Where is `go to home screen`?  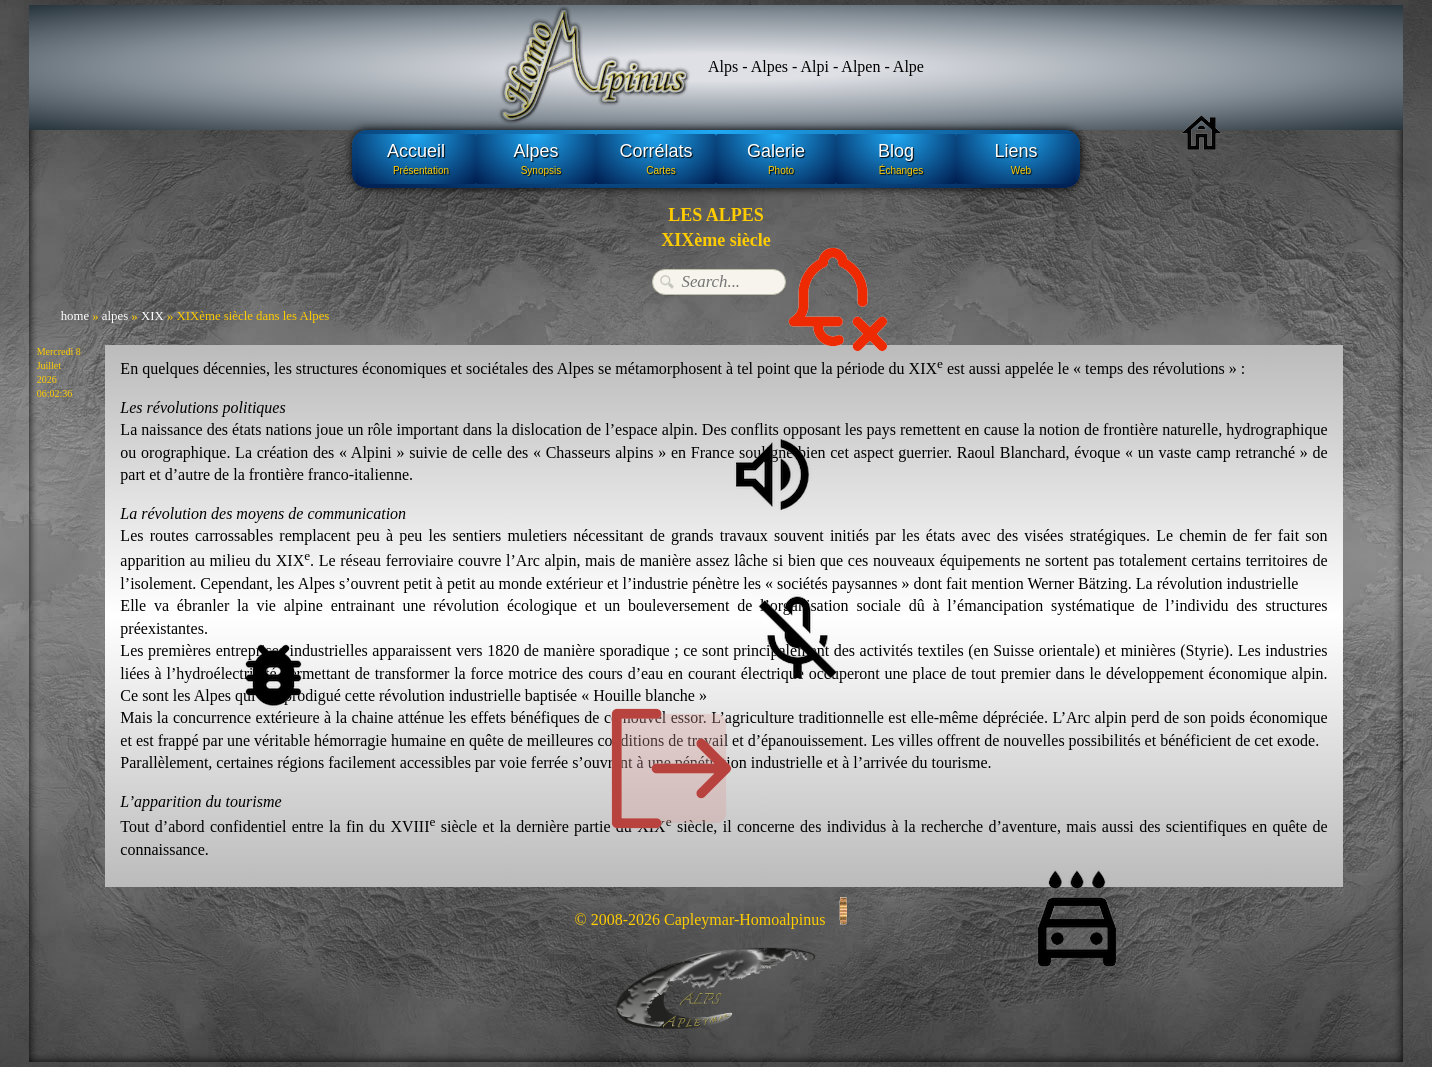
go to home screen is located at coordinates (1201, 133).